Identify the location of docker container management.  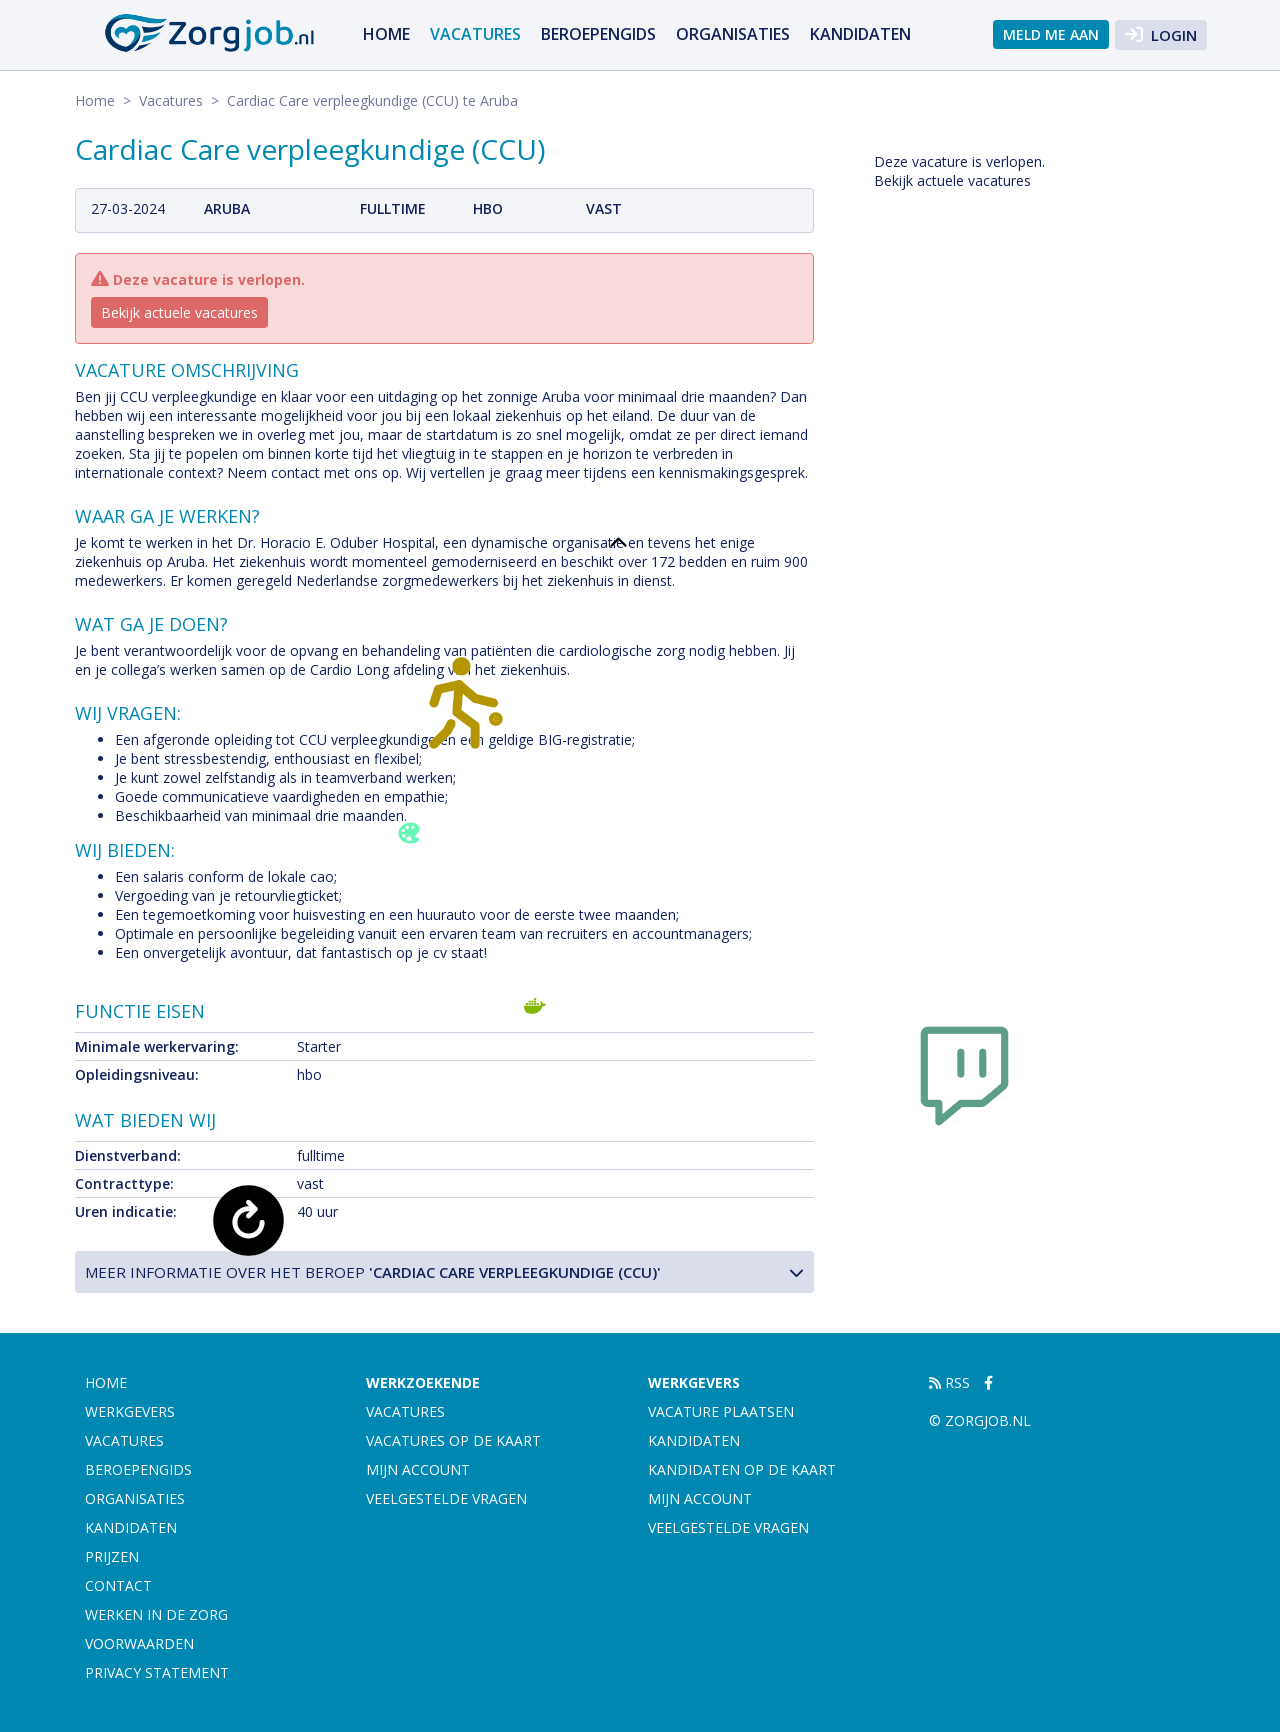
(535, 1006).